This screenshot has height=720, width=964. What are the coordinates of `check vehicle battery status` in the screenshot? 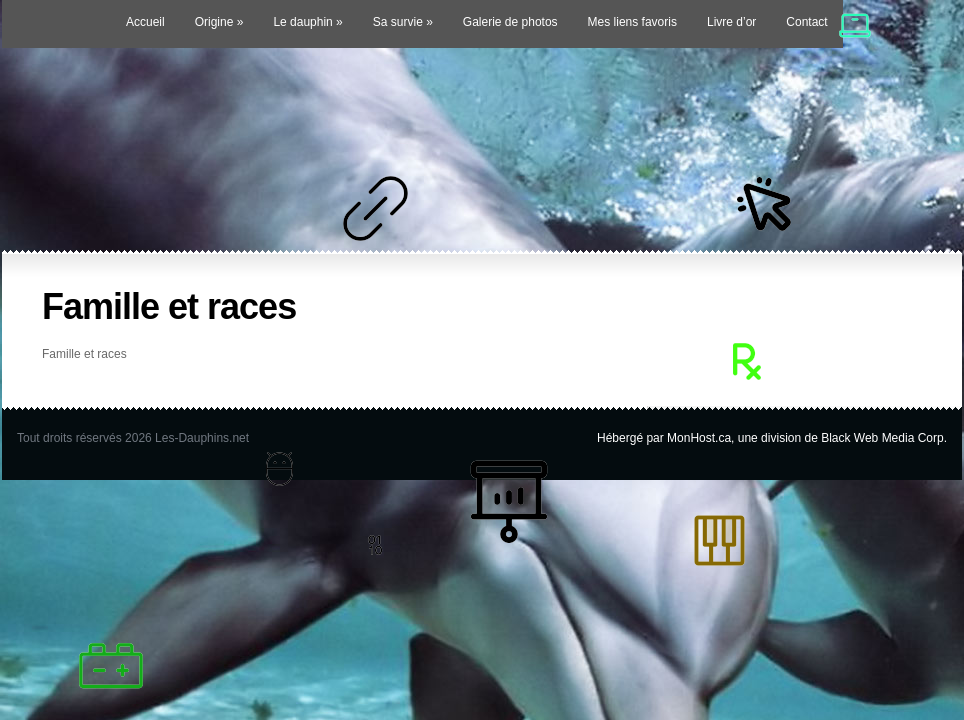 It's located at (111, 668).